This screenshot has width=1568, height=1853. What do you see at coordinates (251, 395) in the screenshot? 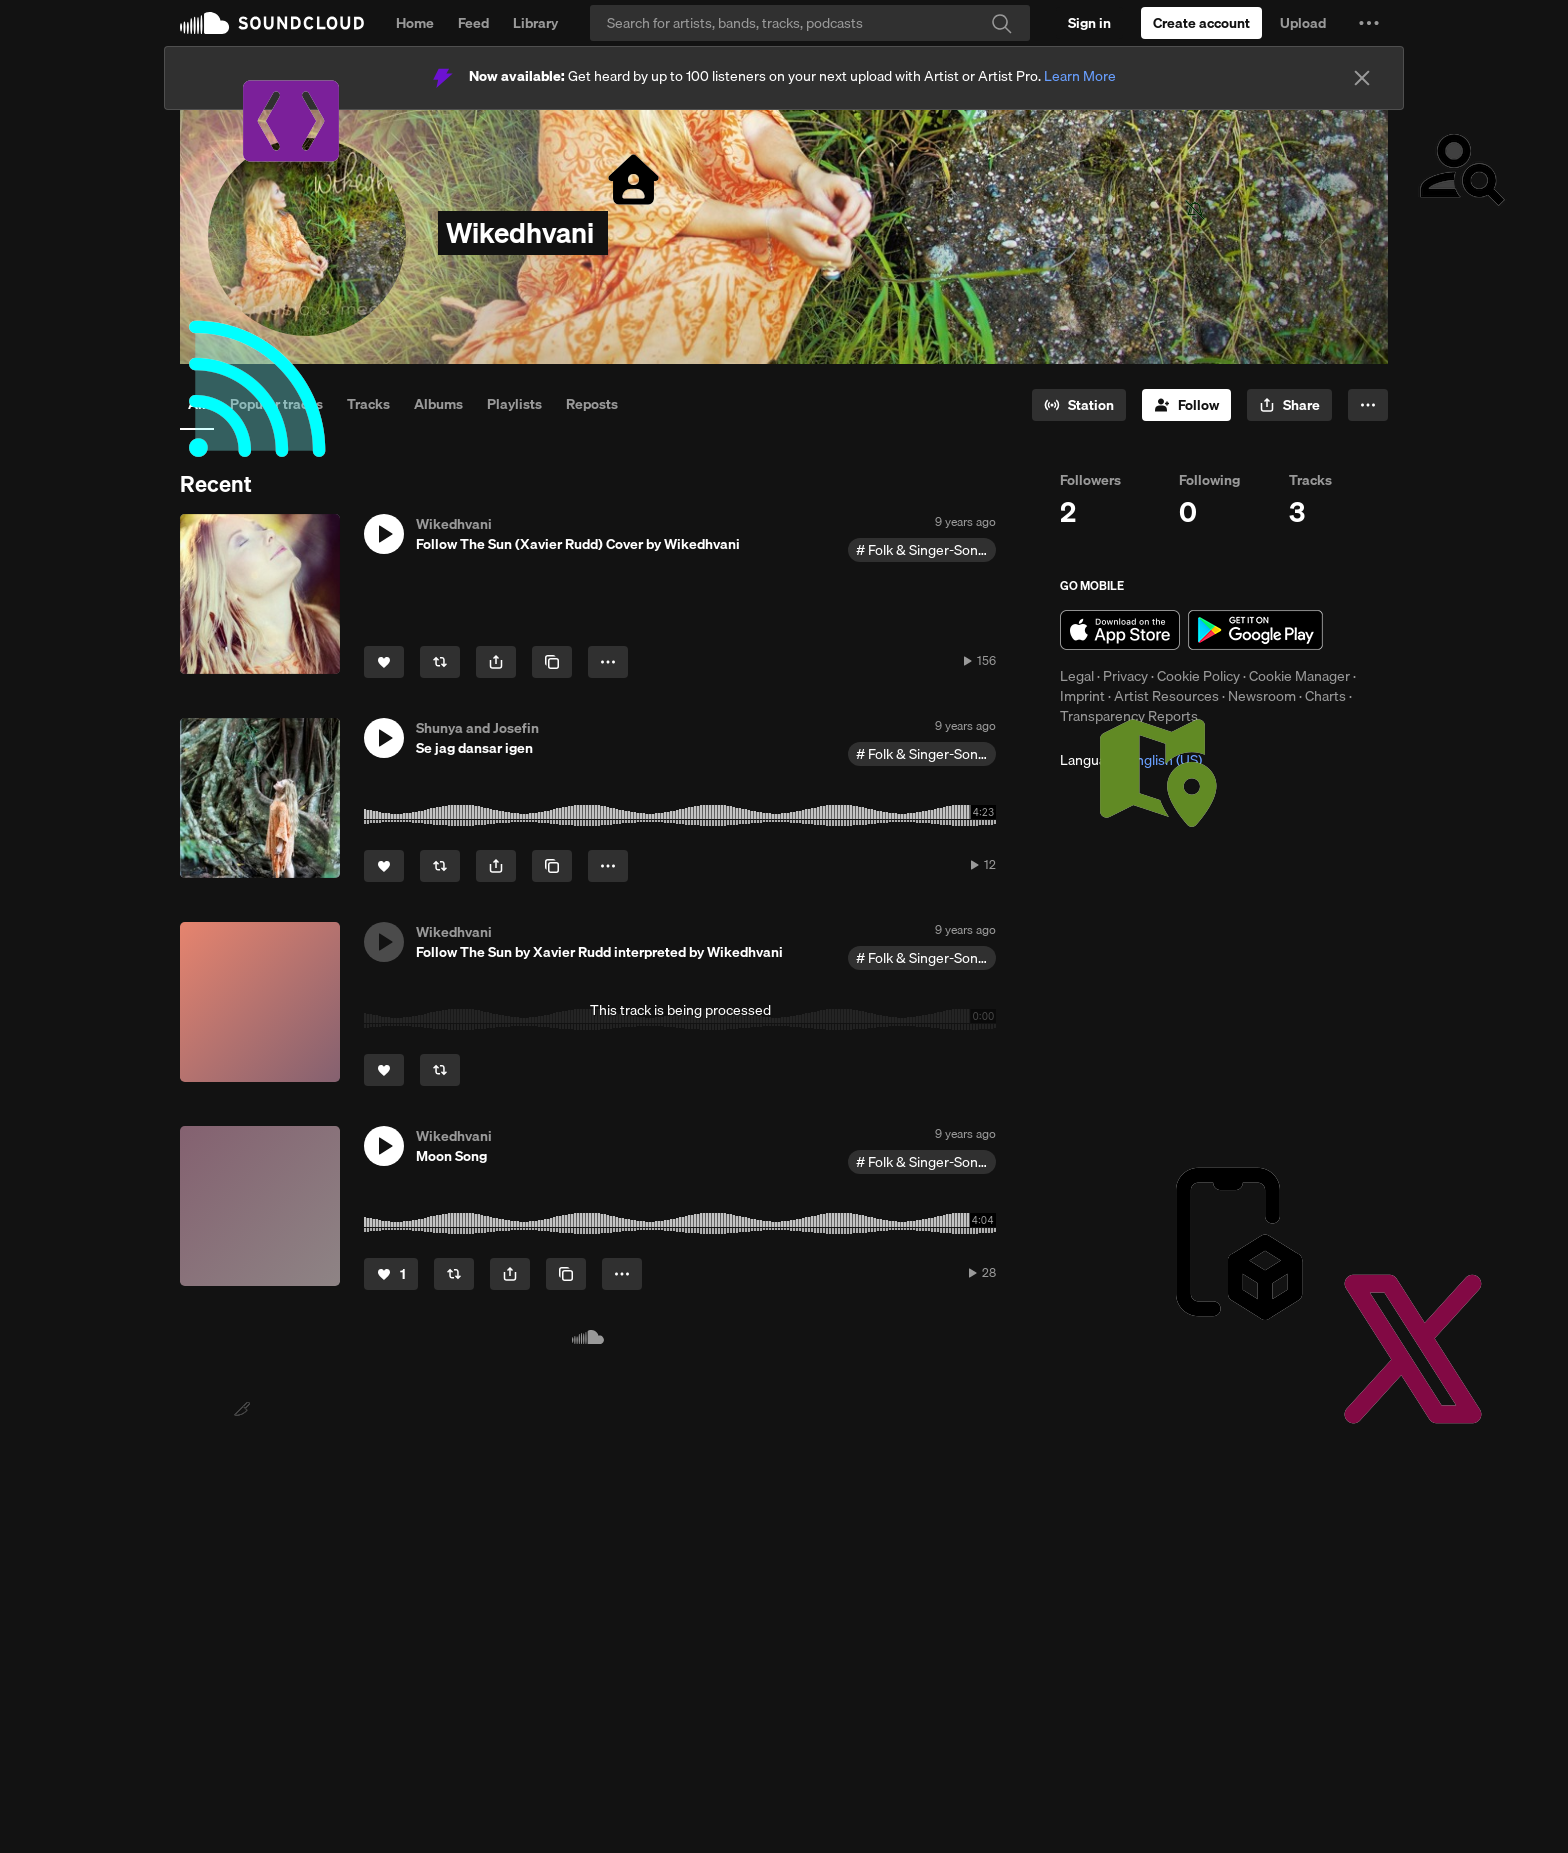
I see `subscribe to RSS feed` at bounding box center [251, 395].